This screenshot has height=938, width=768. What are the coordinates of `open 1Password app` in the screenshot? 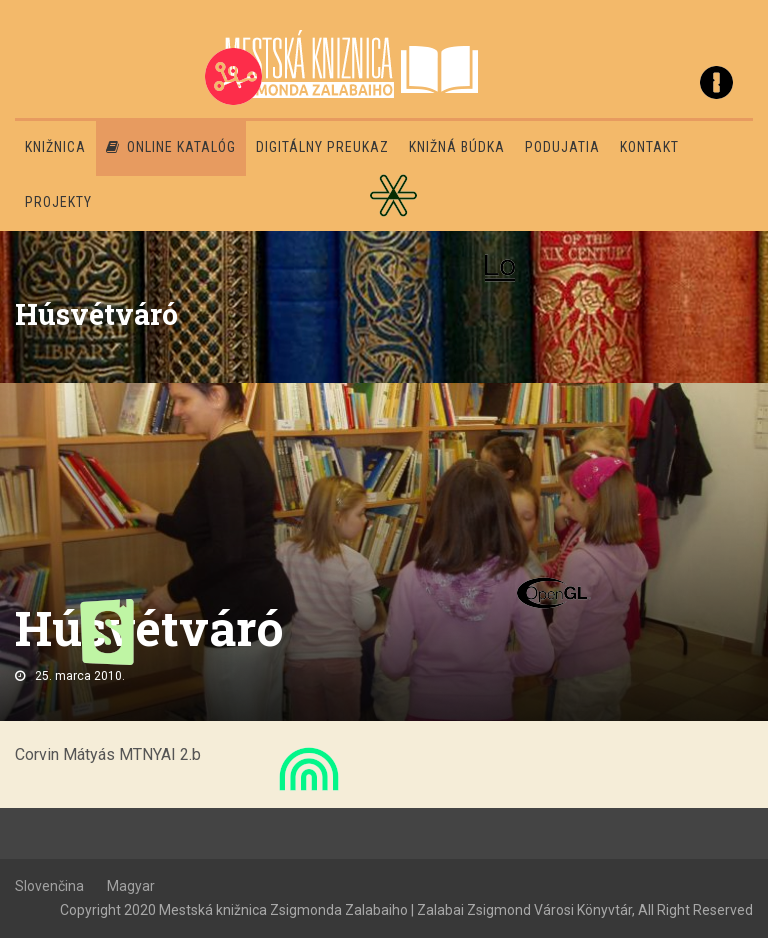 It's located at (716, 82).